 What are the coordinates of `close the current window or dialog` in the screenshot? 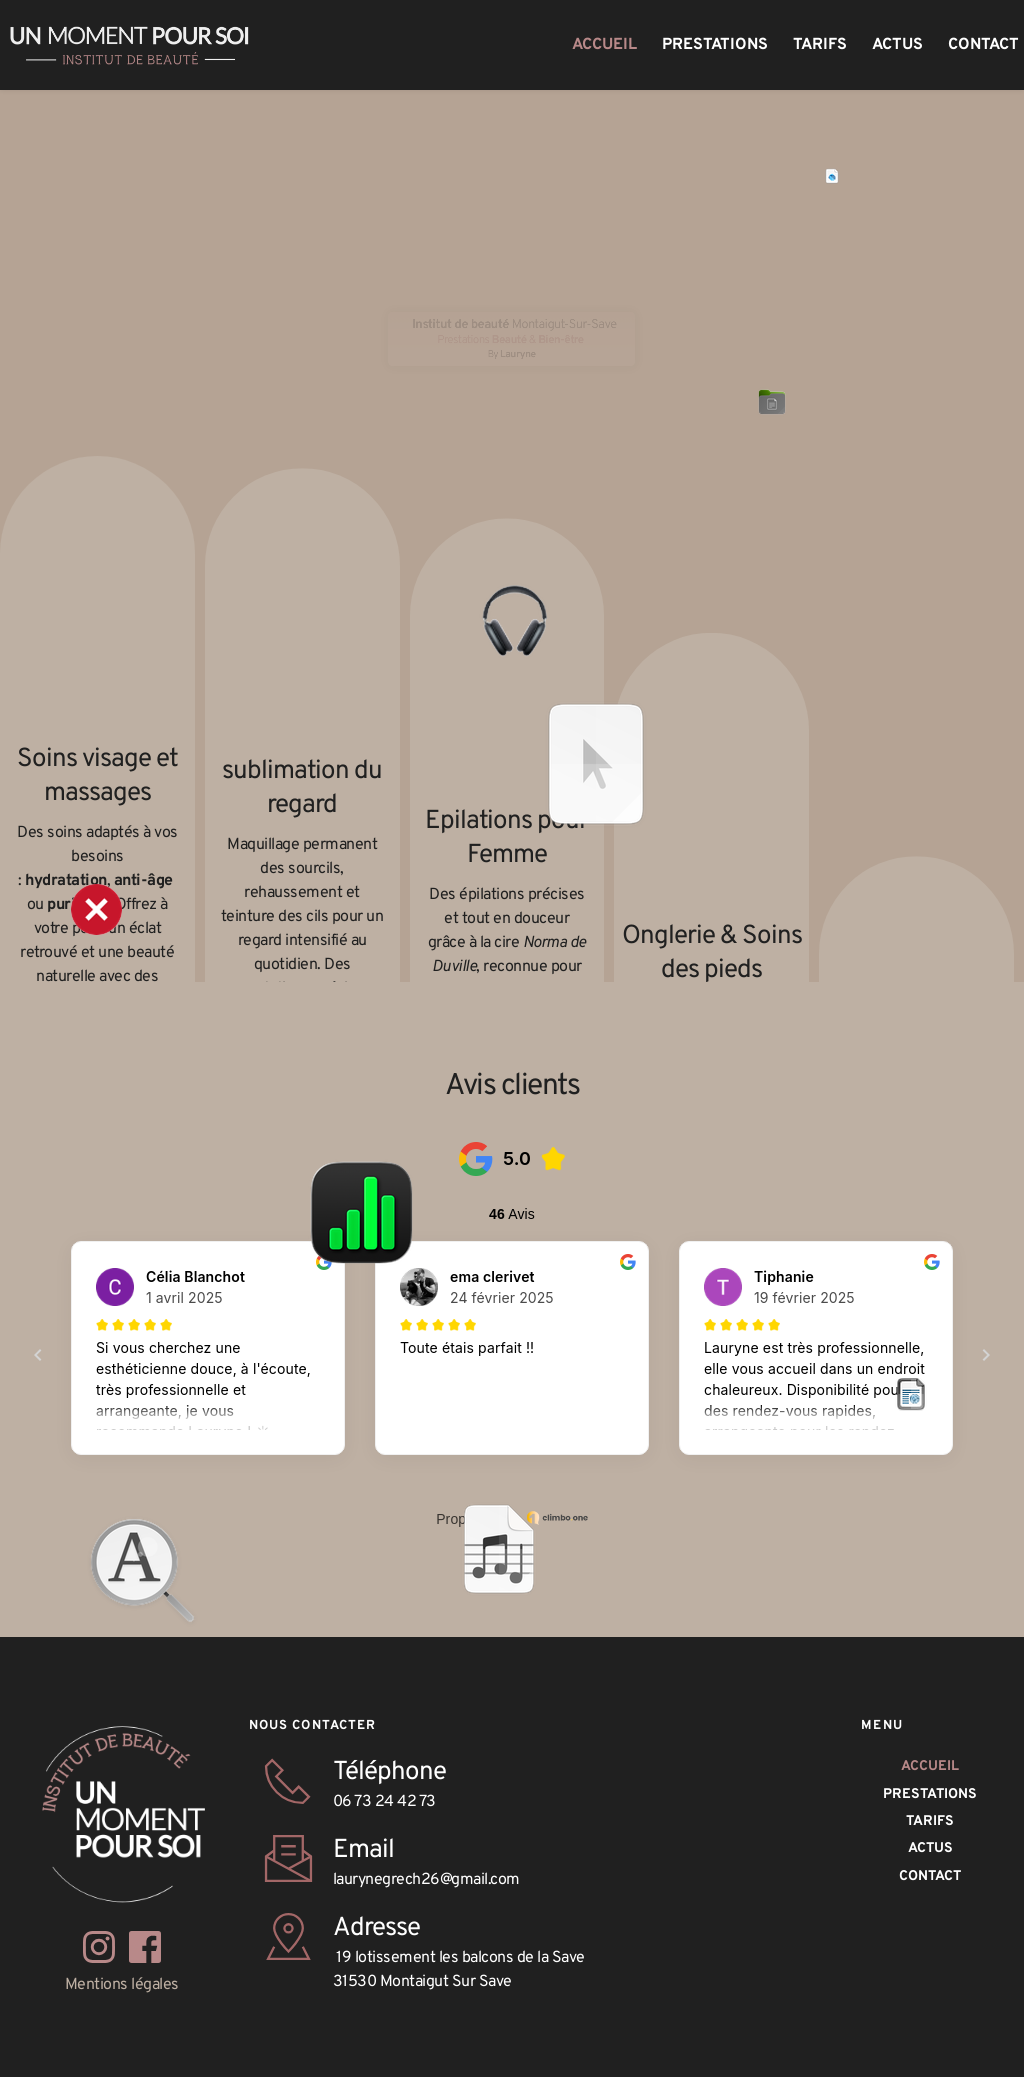 It's located at (96, 909).